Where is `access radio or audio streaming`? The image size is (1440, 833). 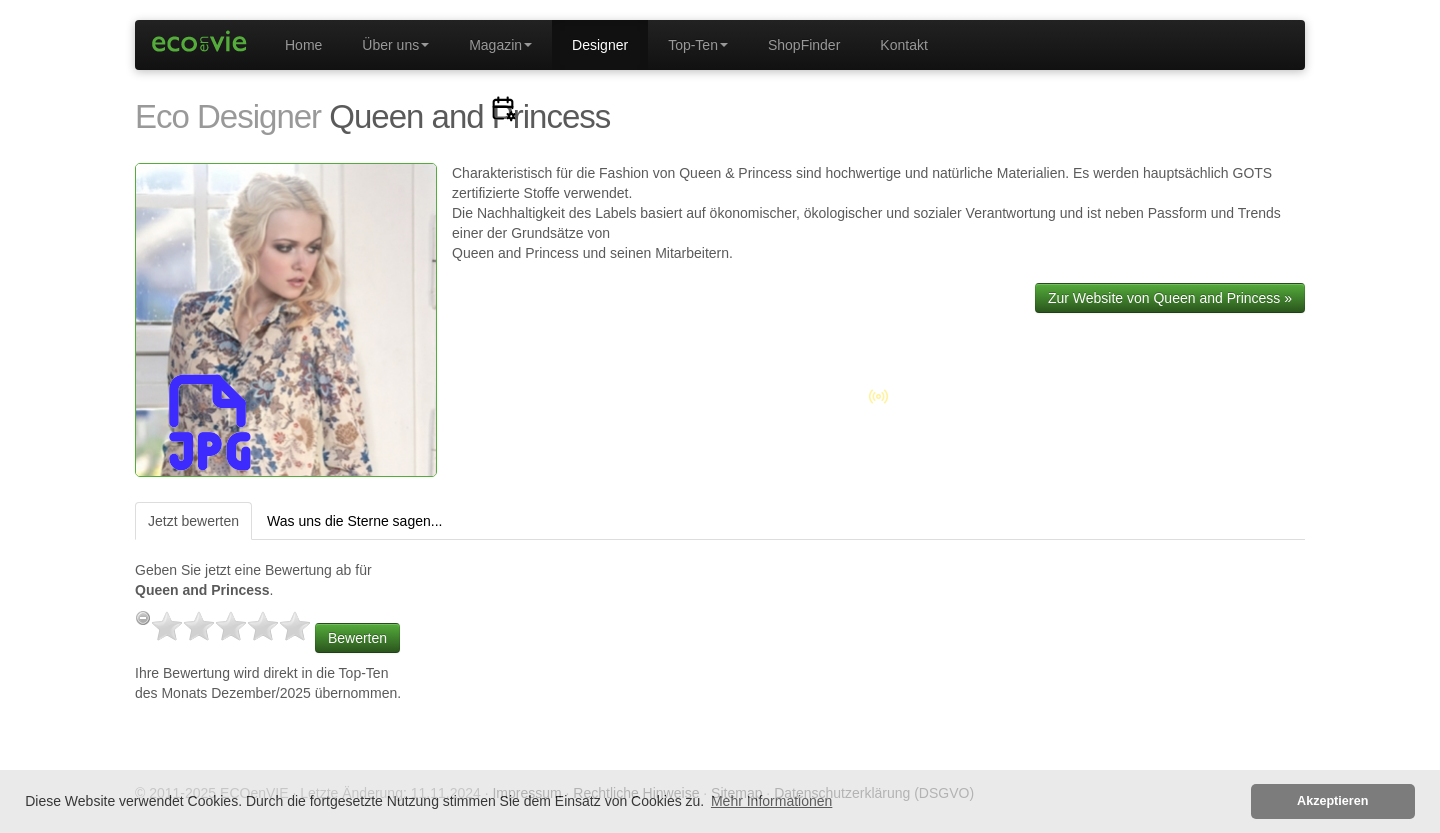 access radio or audio streaming is located at coordinates (878, 396).